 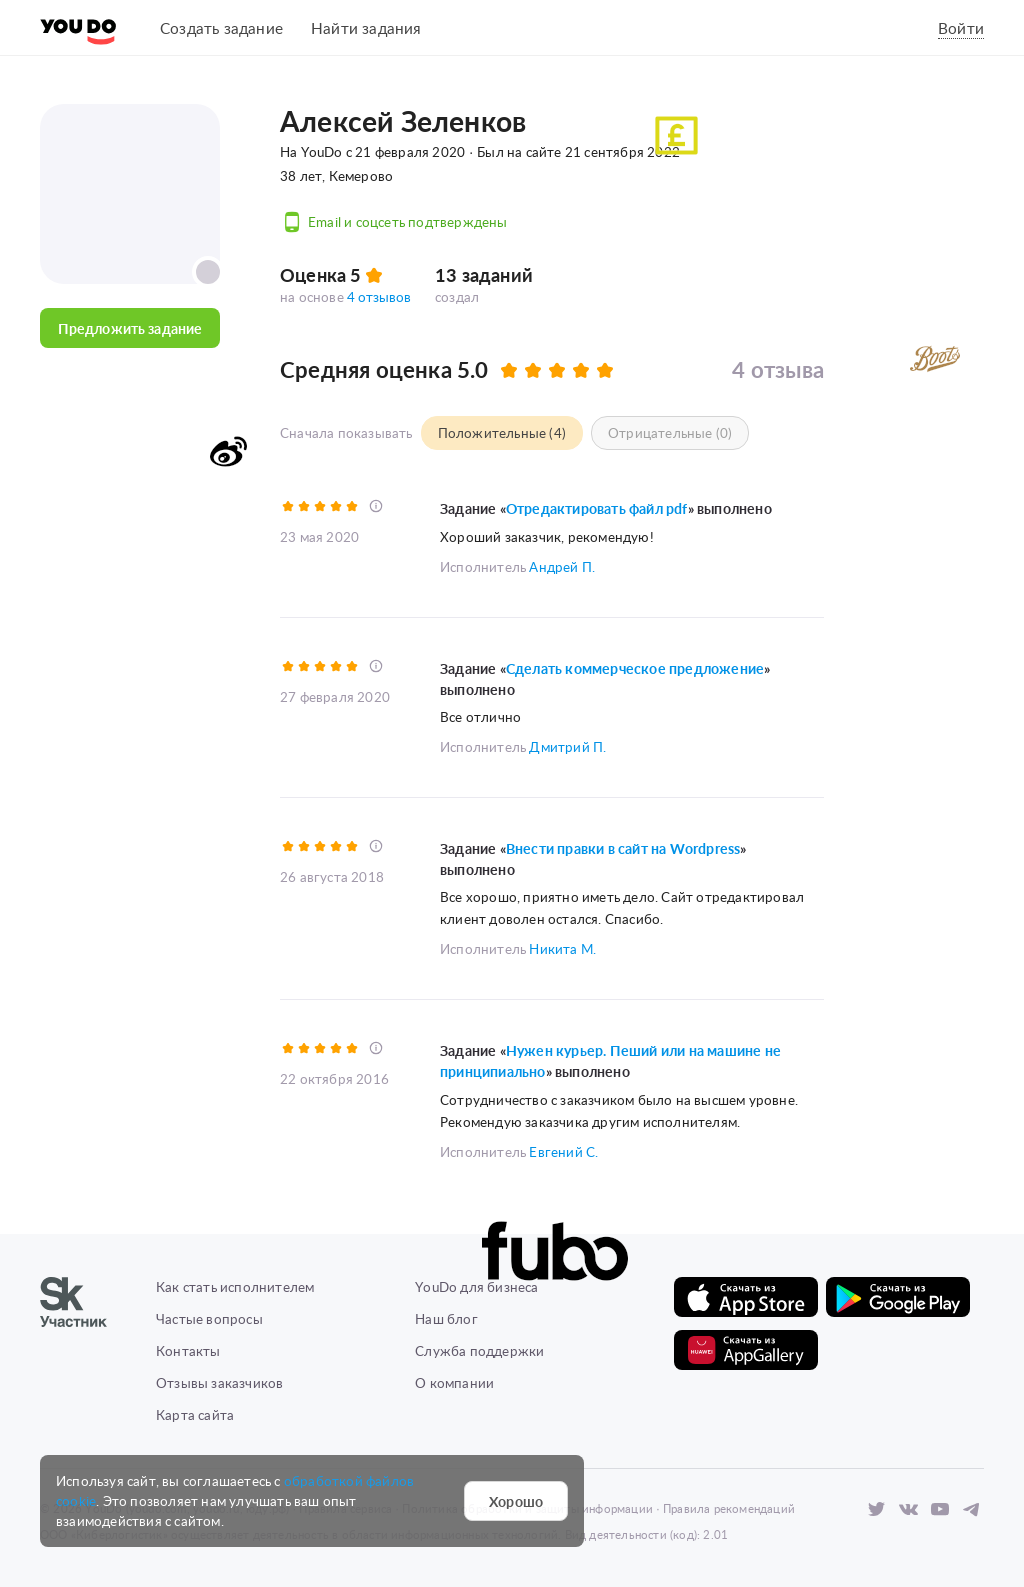 I want to click on open Sina Weibo app, so click(x=228, y=451).